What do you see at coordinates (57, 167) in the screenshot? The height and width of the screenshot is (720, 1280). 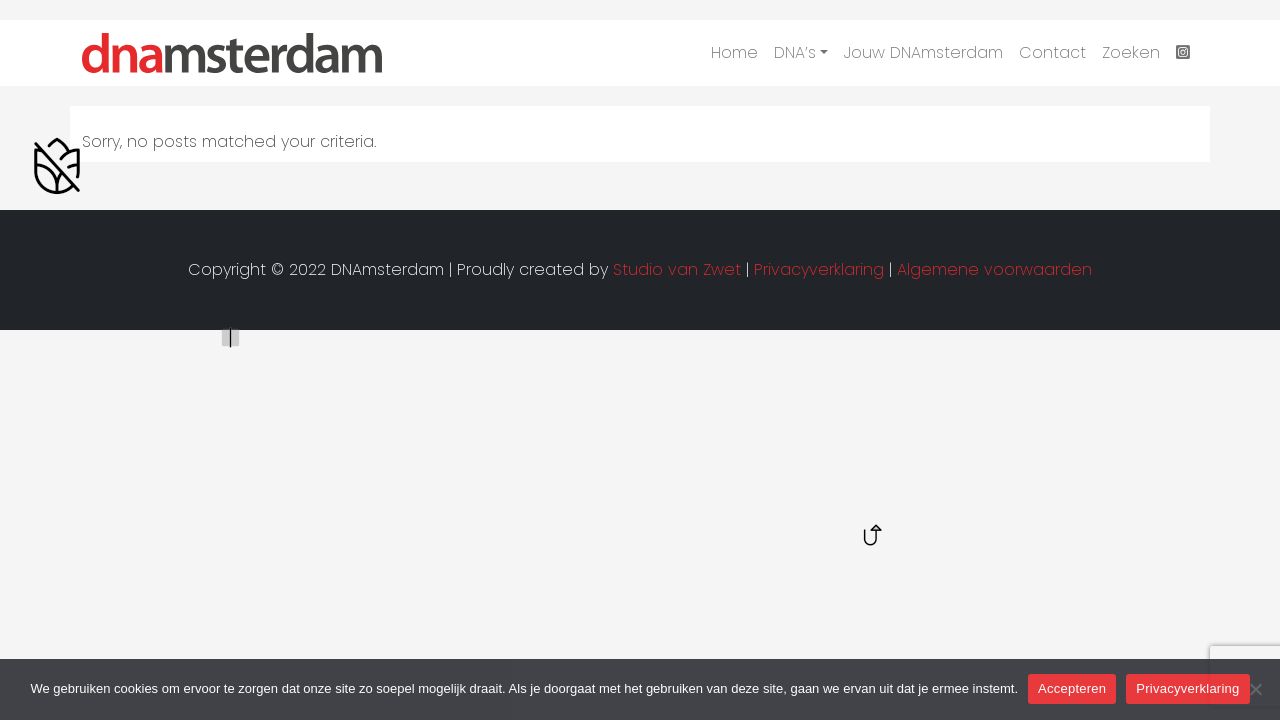 I see `indicates gluten-free or grain-free option` at bounding box center [57, 167].